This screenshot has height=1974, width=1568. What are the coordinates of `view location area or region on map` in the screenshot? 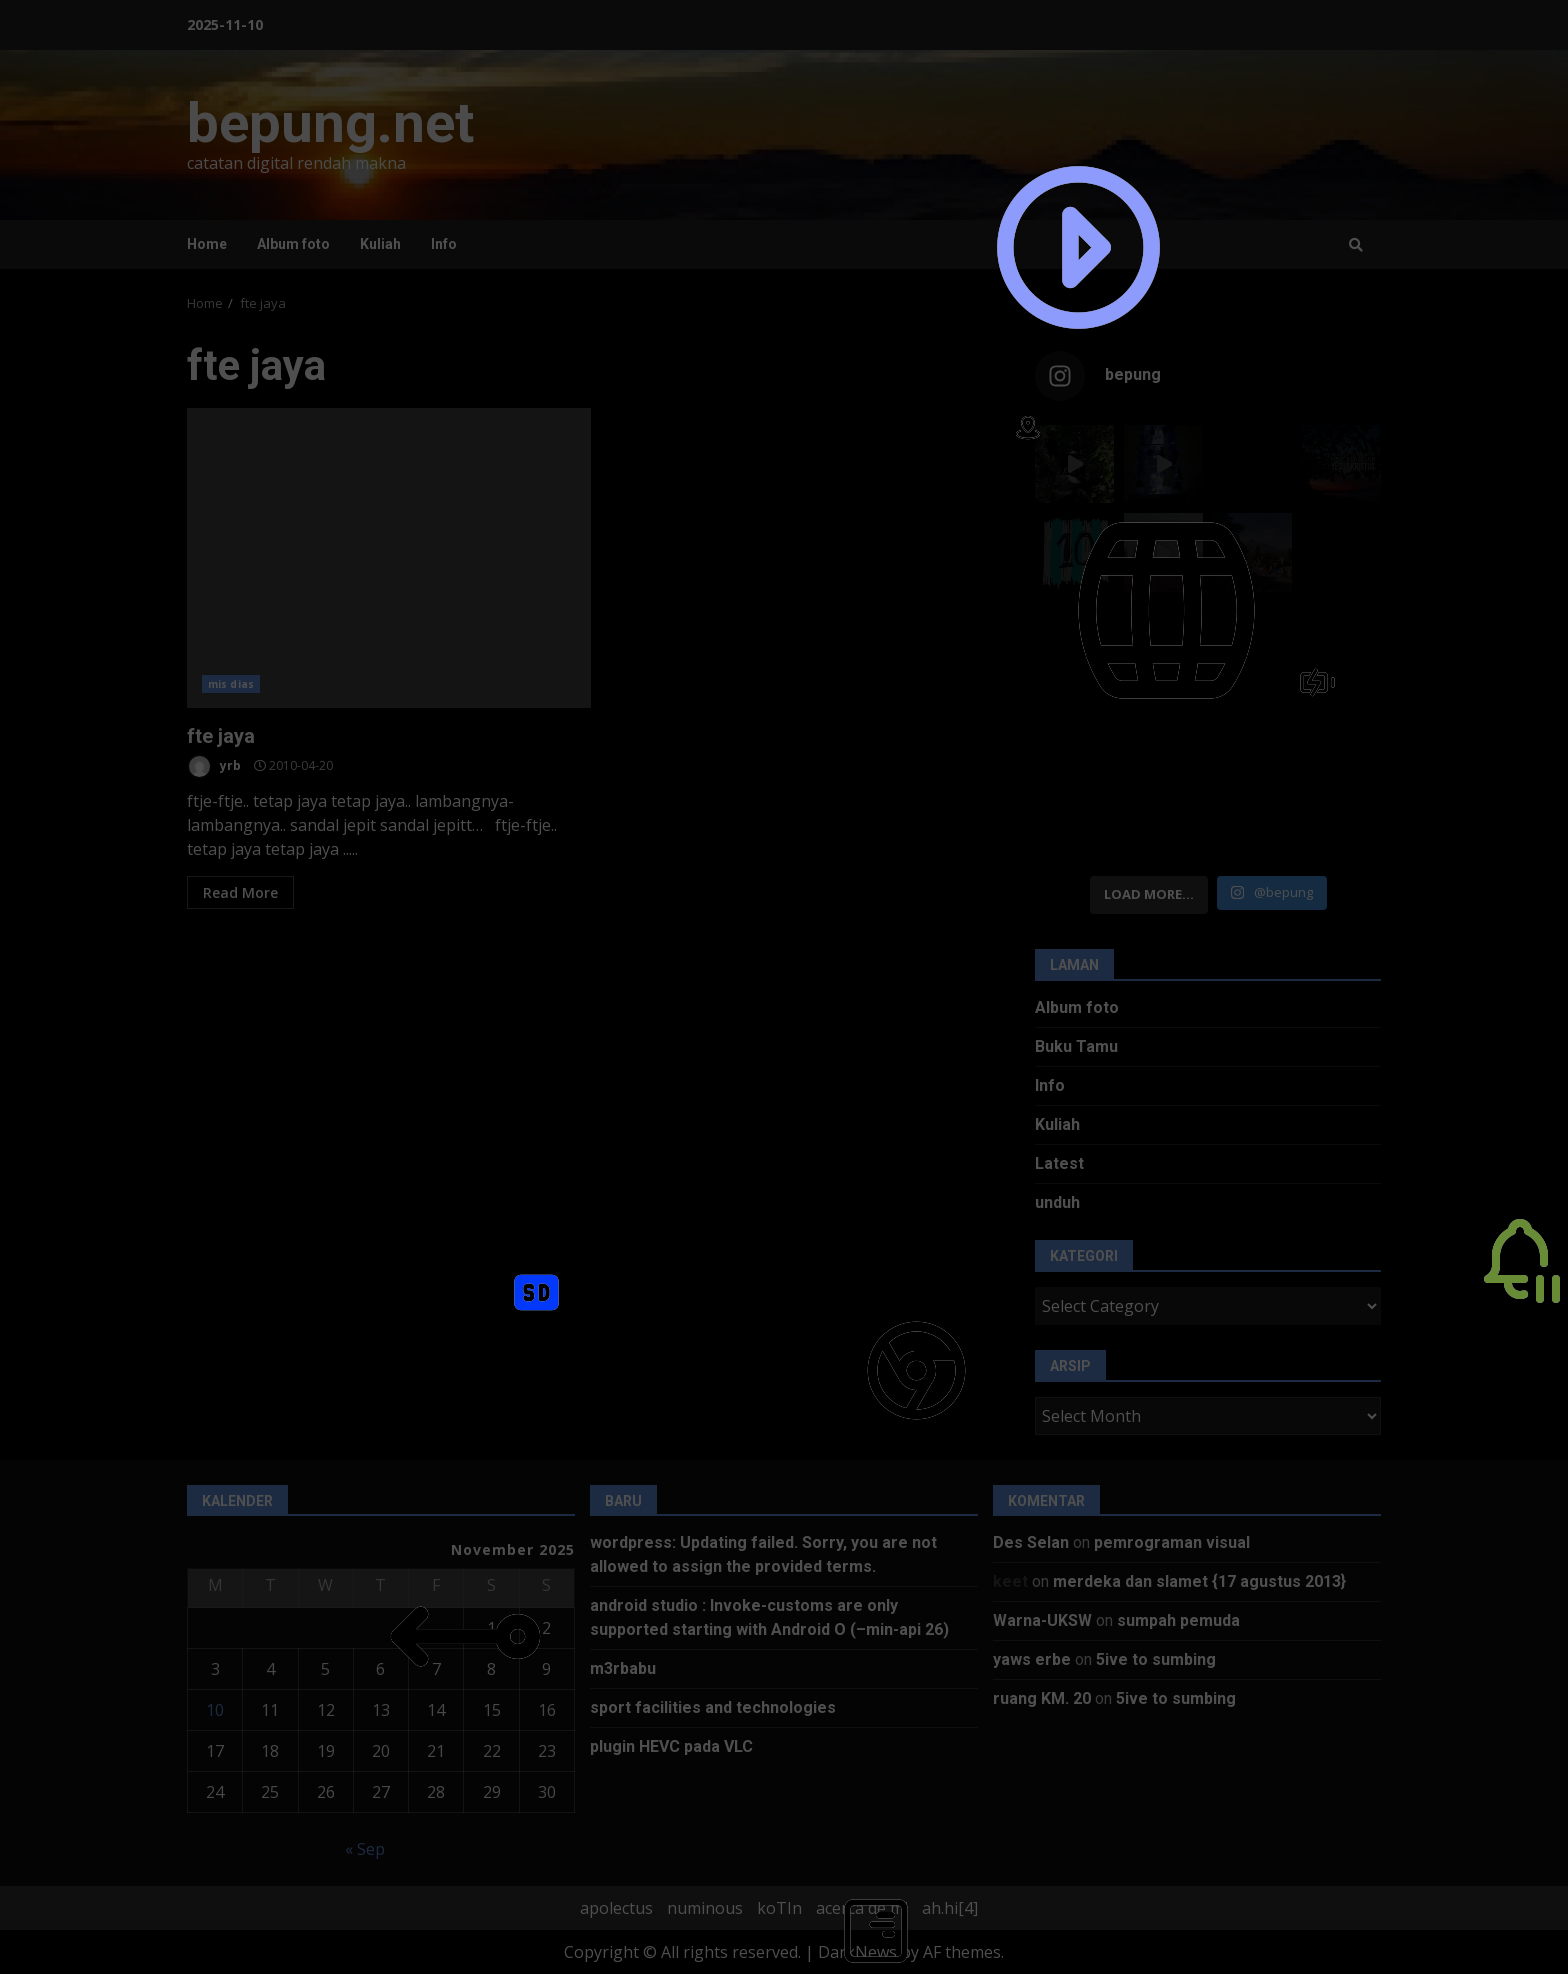 It's located at (1028, 428).